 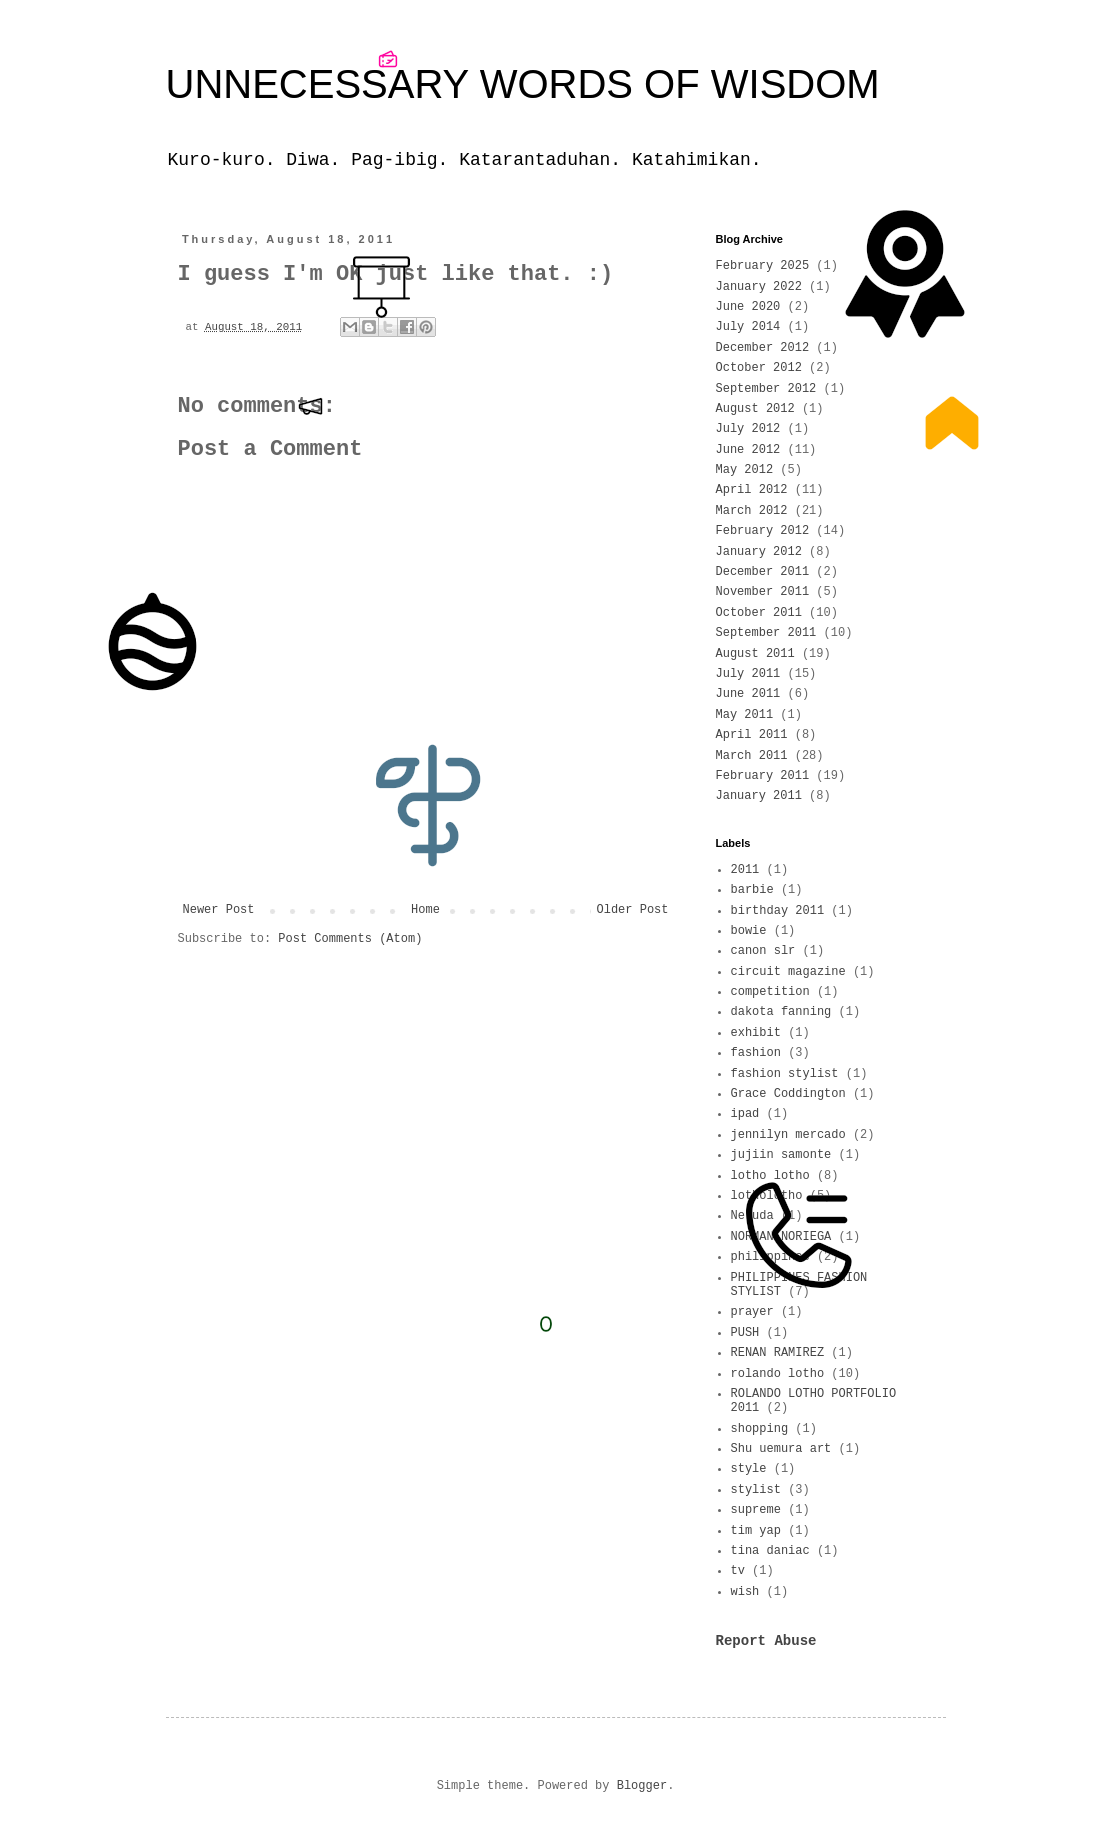 What do you see at coordinates (546, 1324) in the screenshot?
I see `indicates zero items or empty count` at bounding box center [546, 1324].